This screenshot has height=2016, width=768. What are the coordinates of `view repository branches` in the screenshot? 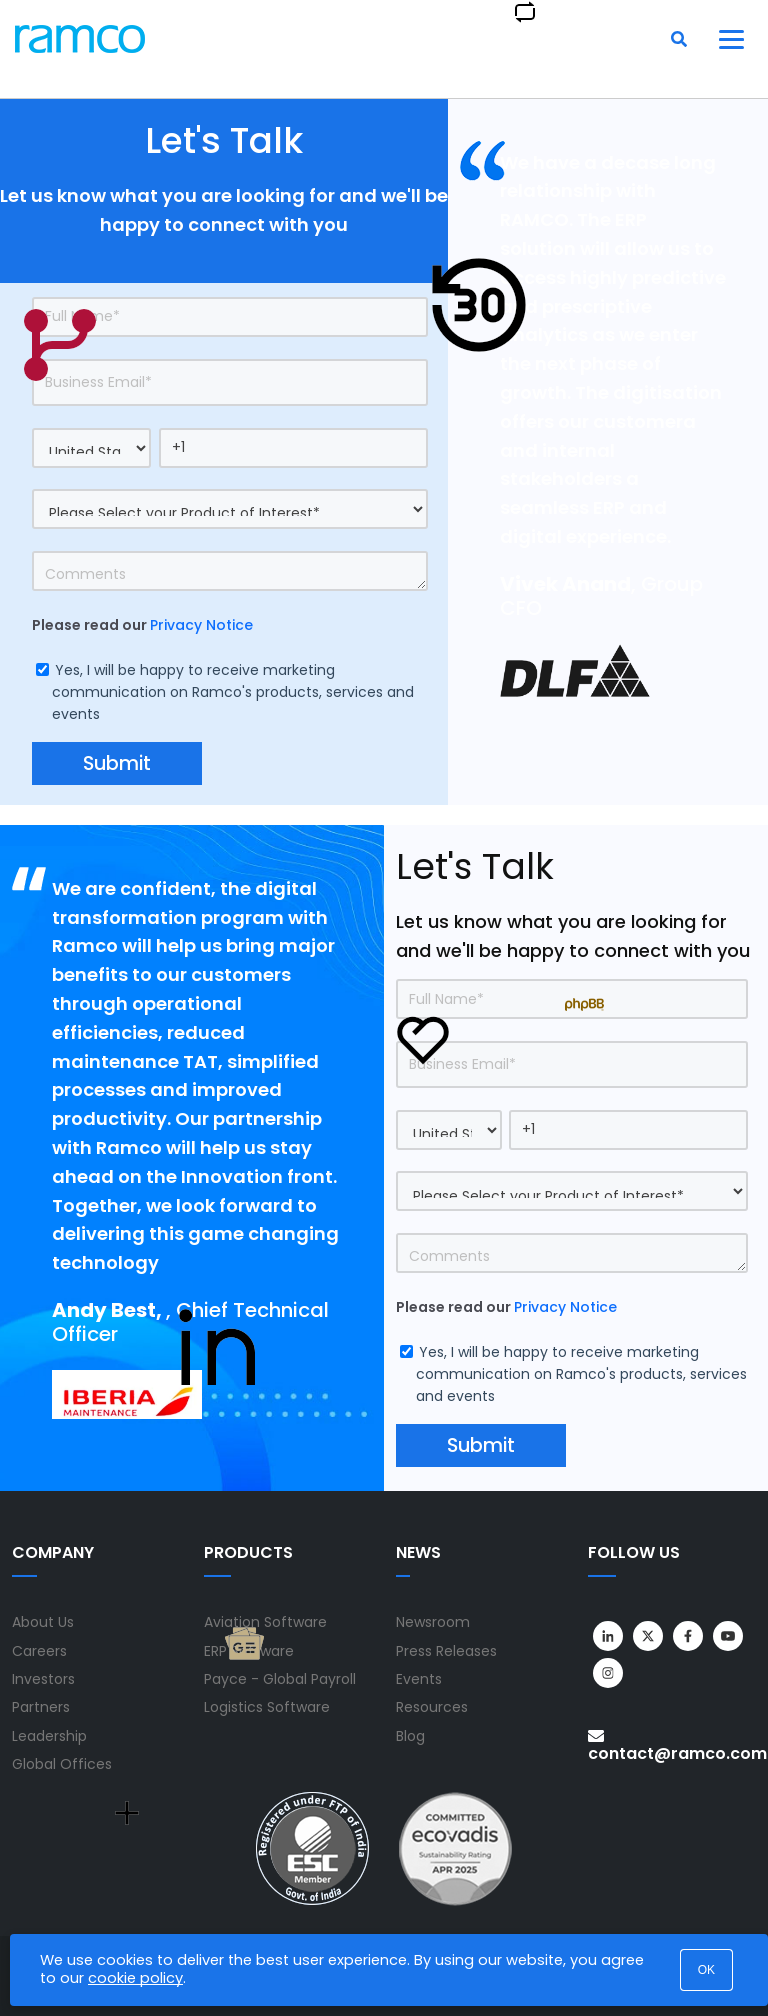 It's located at (60, 345).